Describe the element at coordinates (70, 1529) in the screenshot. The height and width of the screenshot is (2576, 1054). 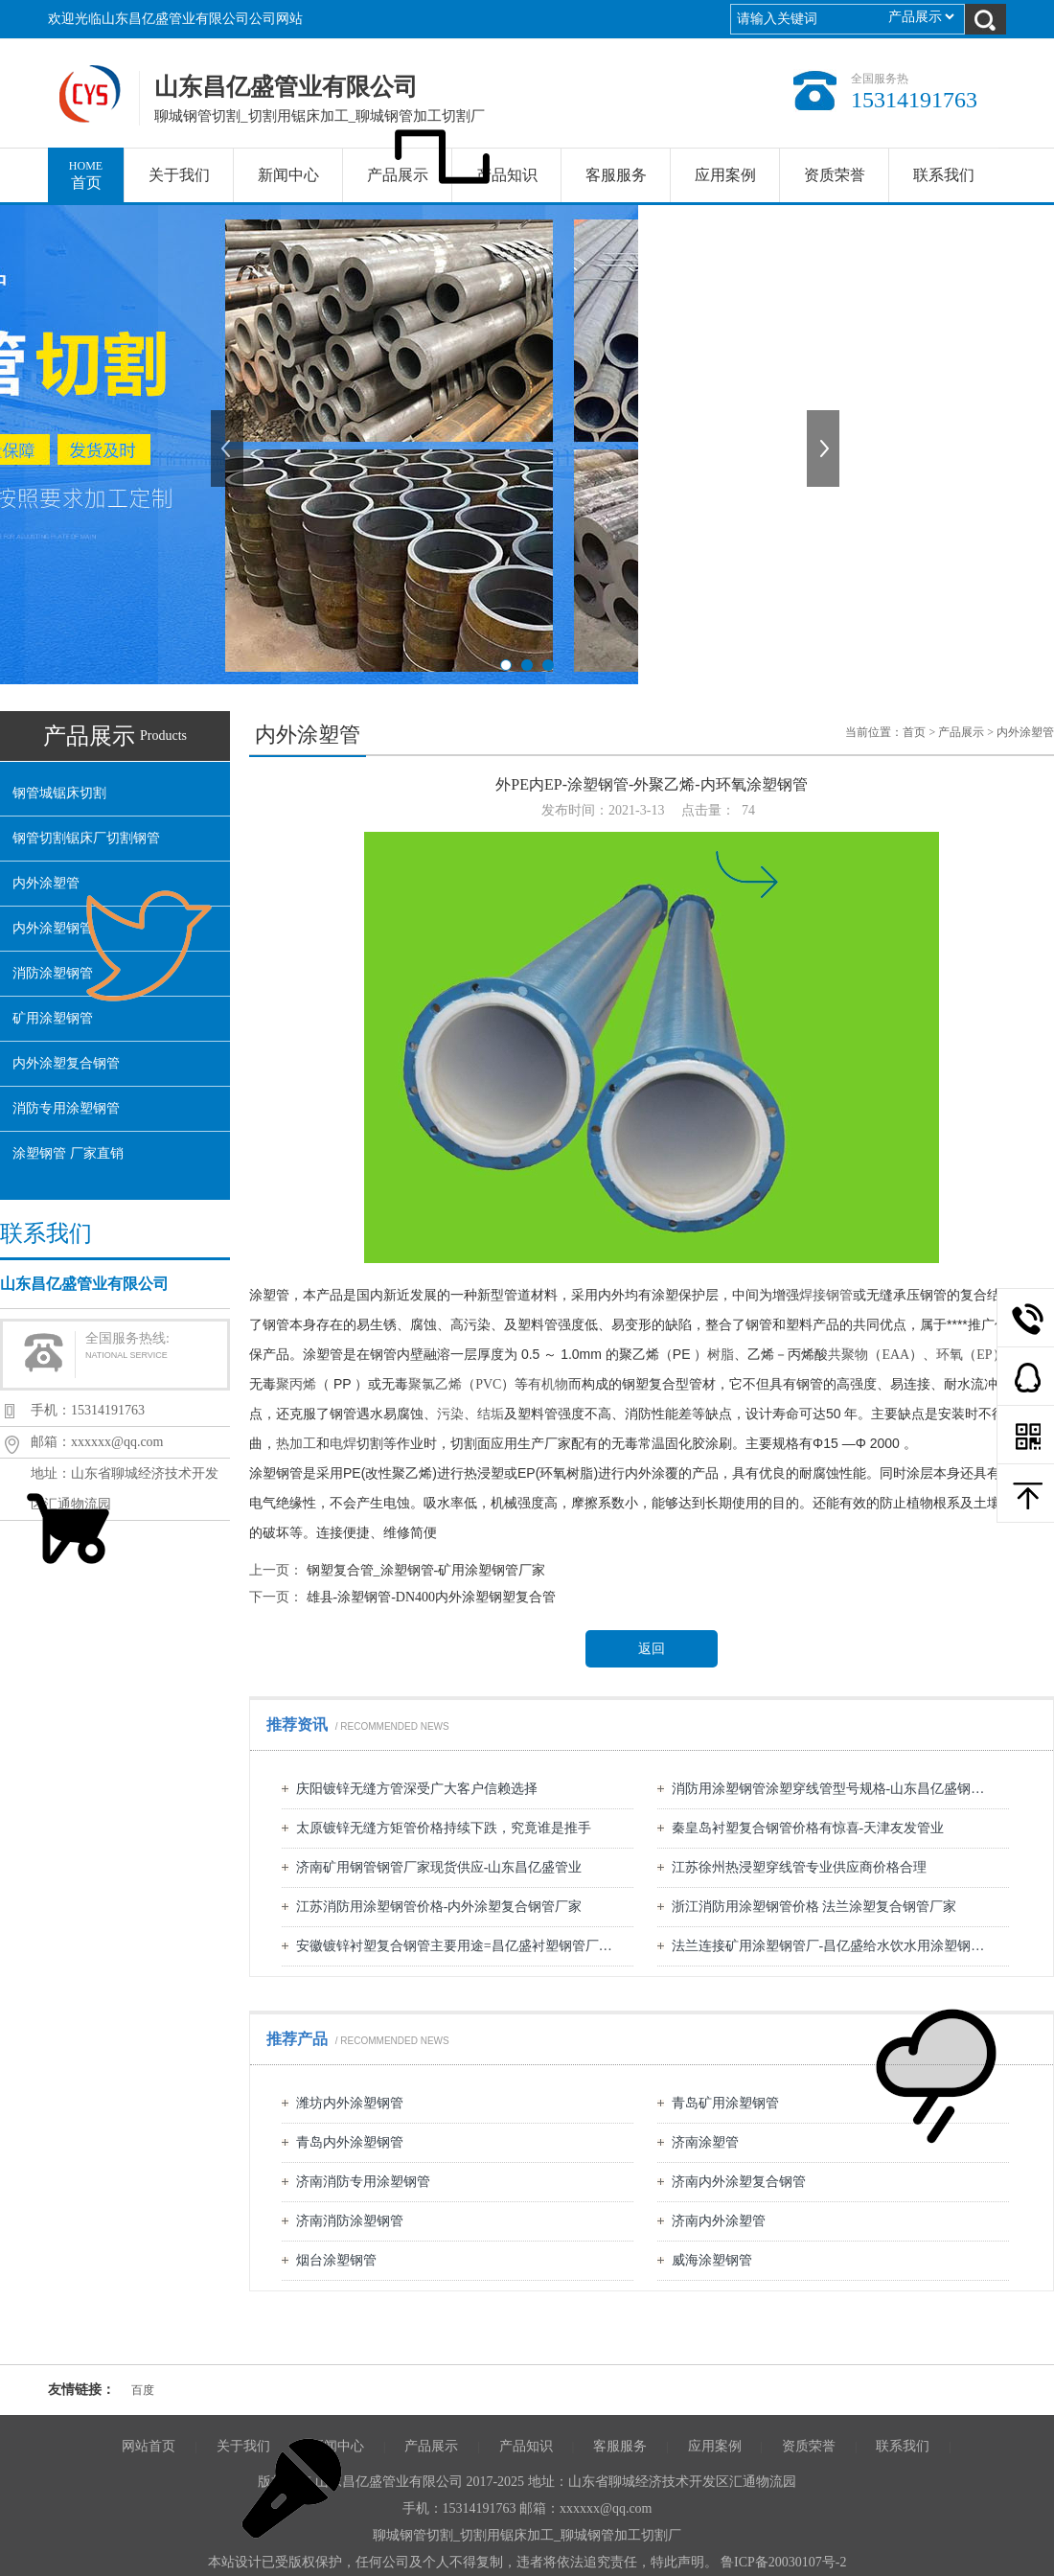
I see `access gardening tools or supplies` at that location.